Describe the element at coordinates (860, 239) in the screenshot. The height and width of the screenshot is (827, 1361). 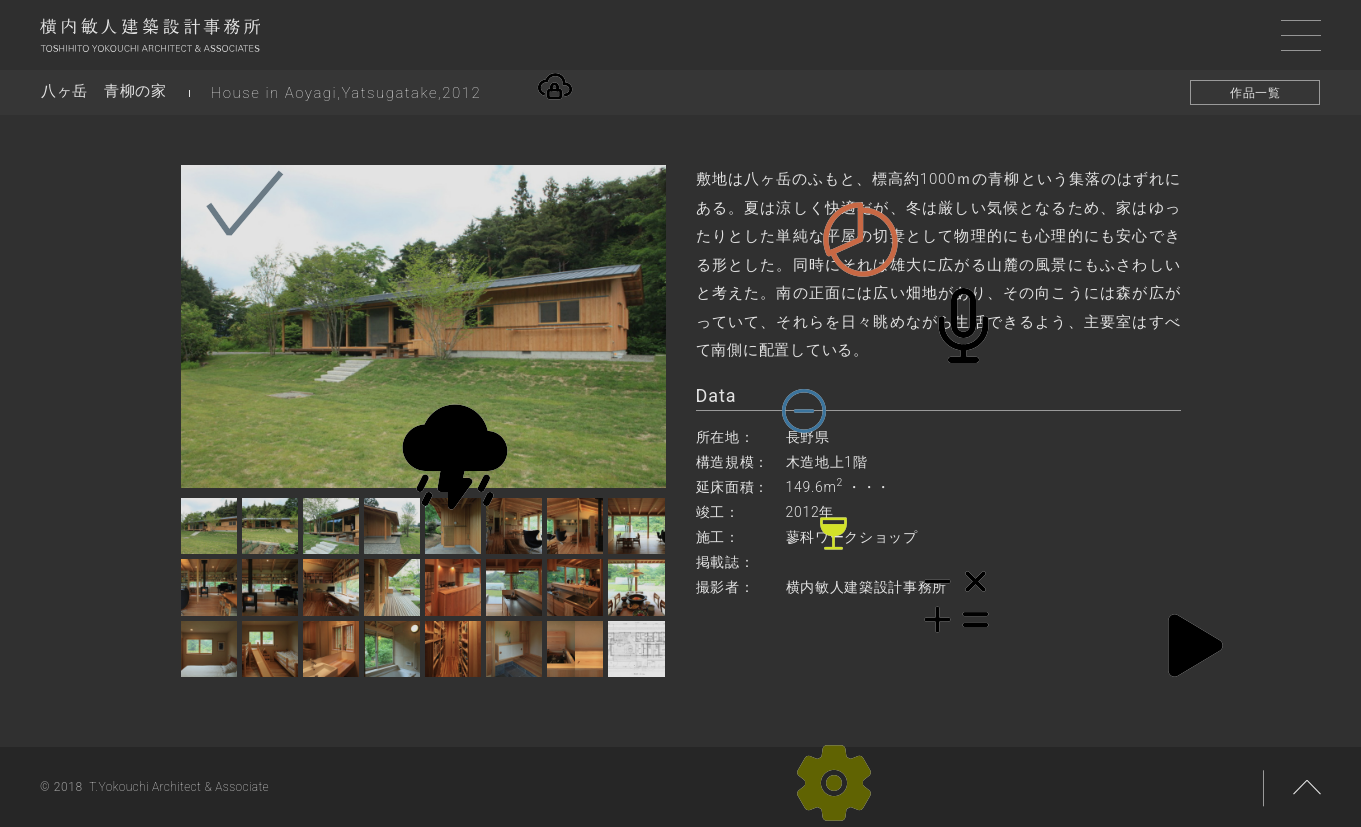
I see `view data breakdown or statistics` at that location.